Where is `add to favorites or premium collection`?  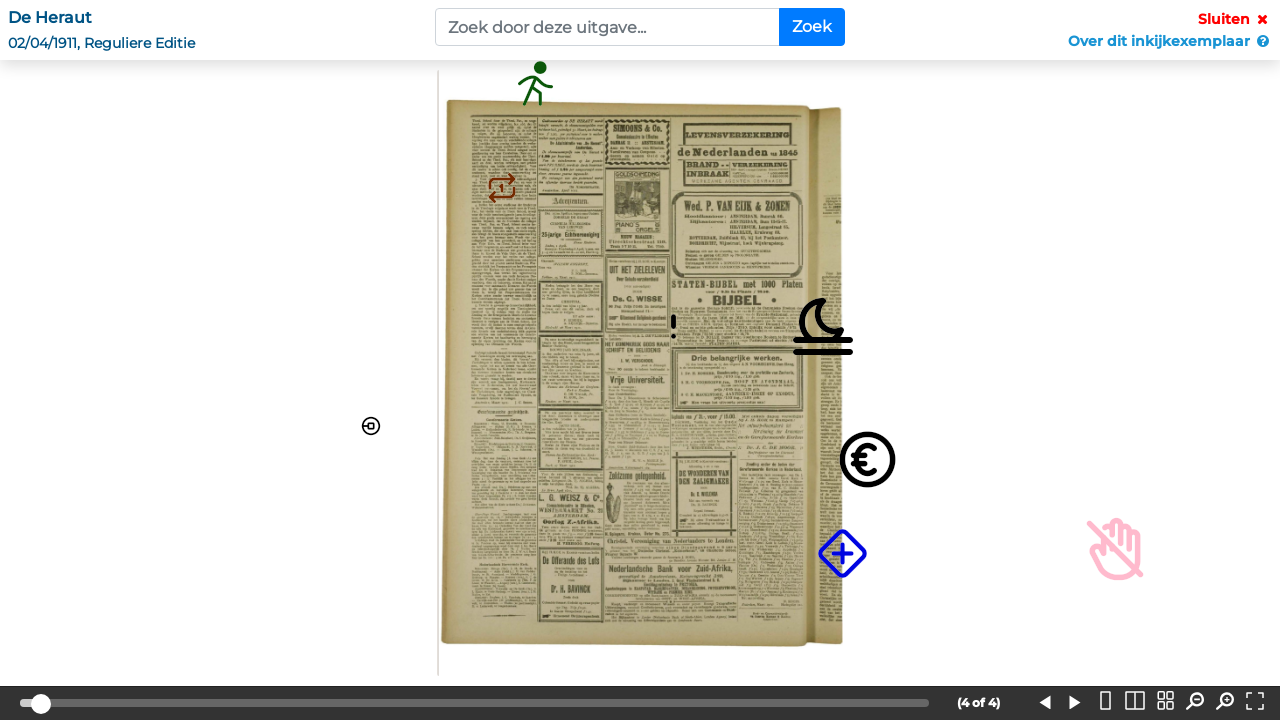 add to favorites or premium collection is located at coordinates (842, 553).